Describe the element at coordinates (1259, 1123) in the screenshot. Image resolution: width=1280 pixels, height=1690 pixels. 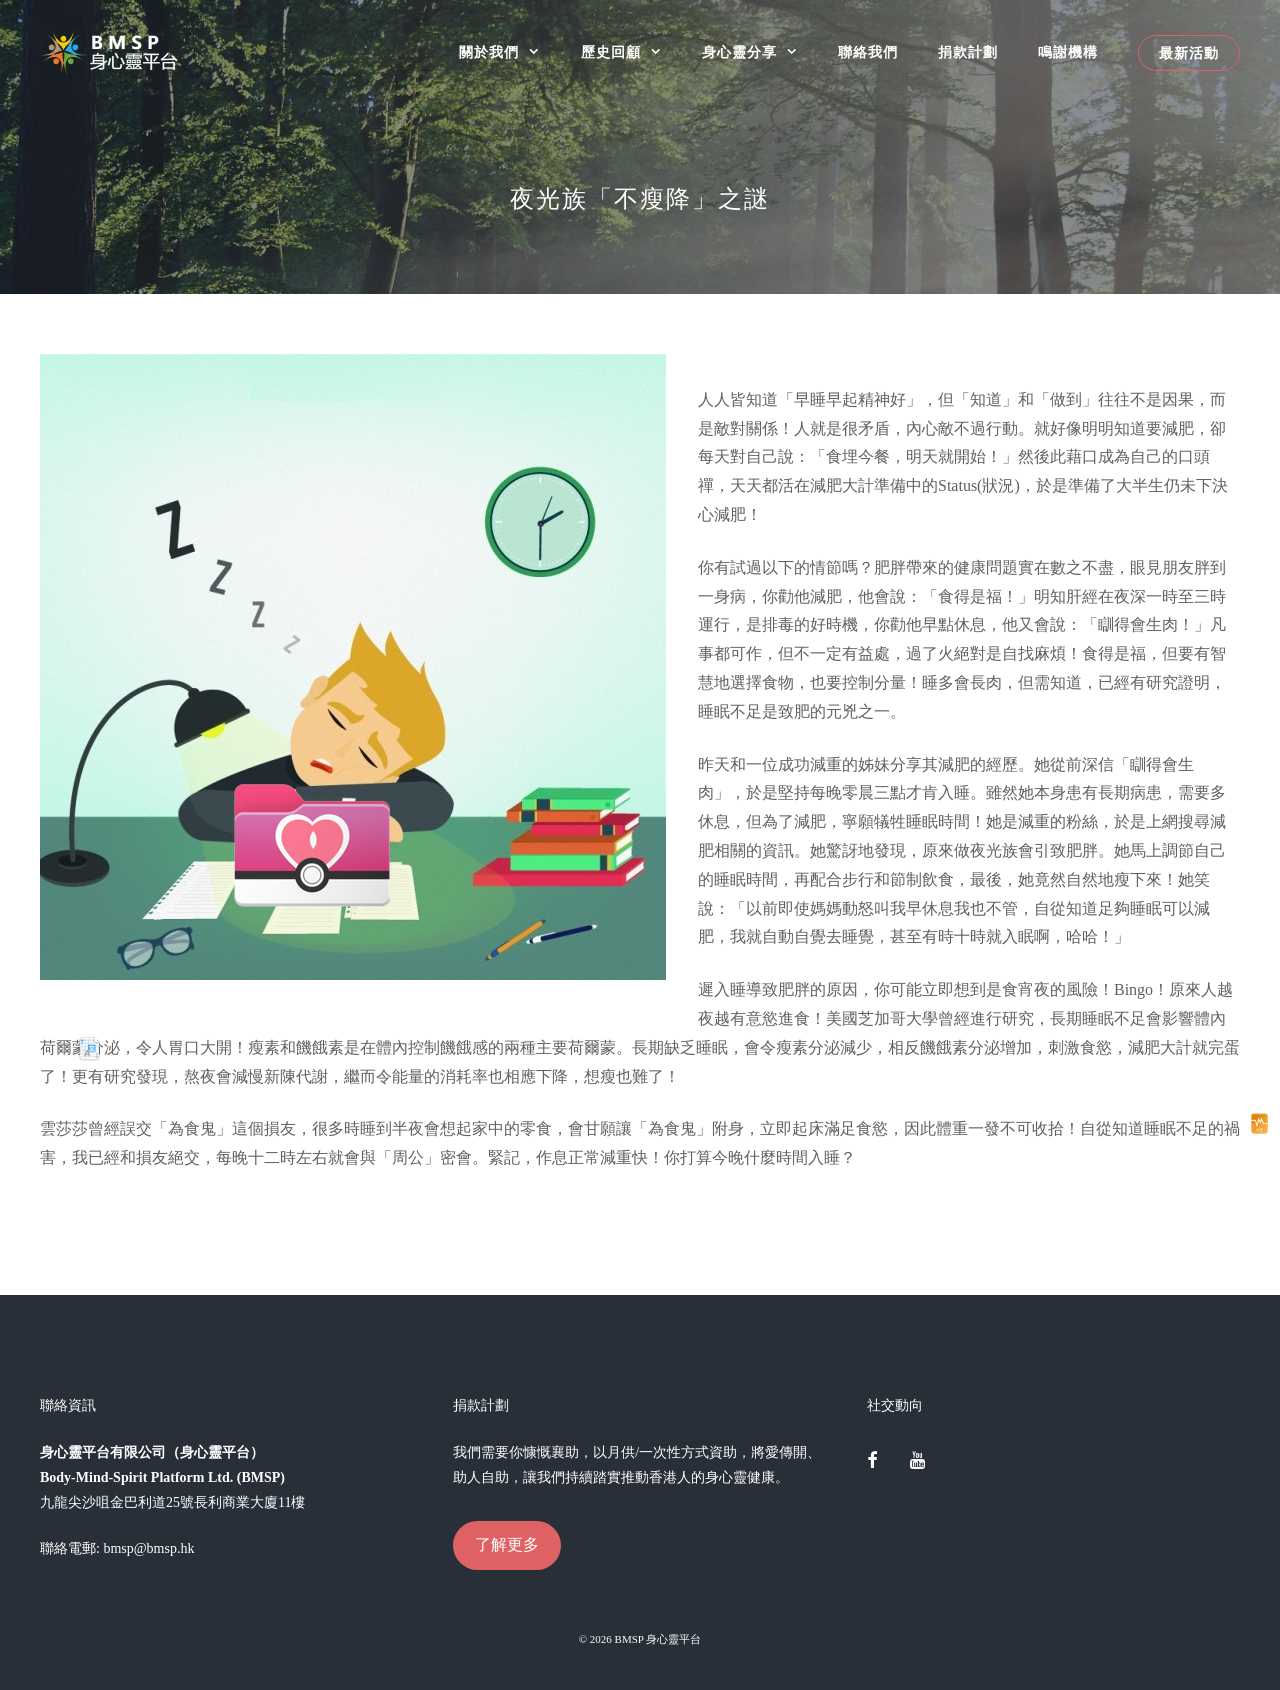
I see `open a VirtualBox appliance file` at that location.